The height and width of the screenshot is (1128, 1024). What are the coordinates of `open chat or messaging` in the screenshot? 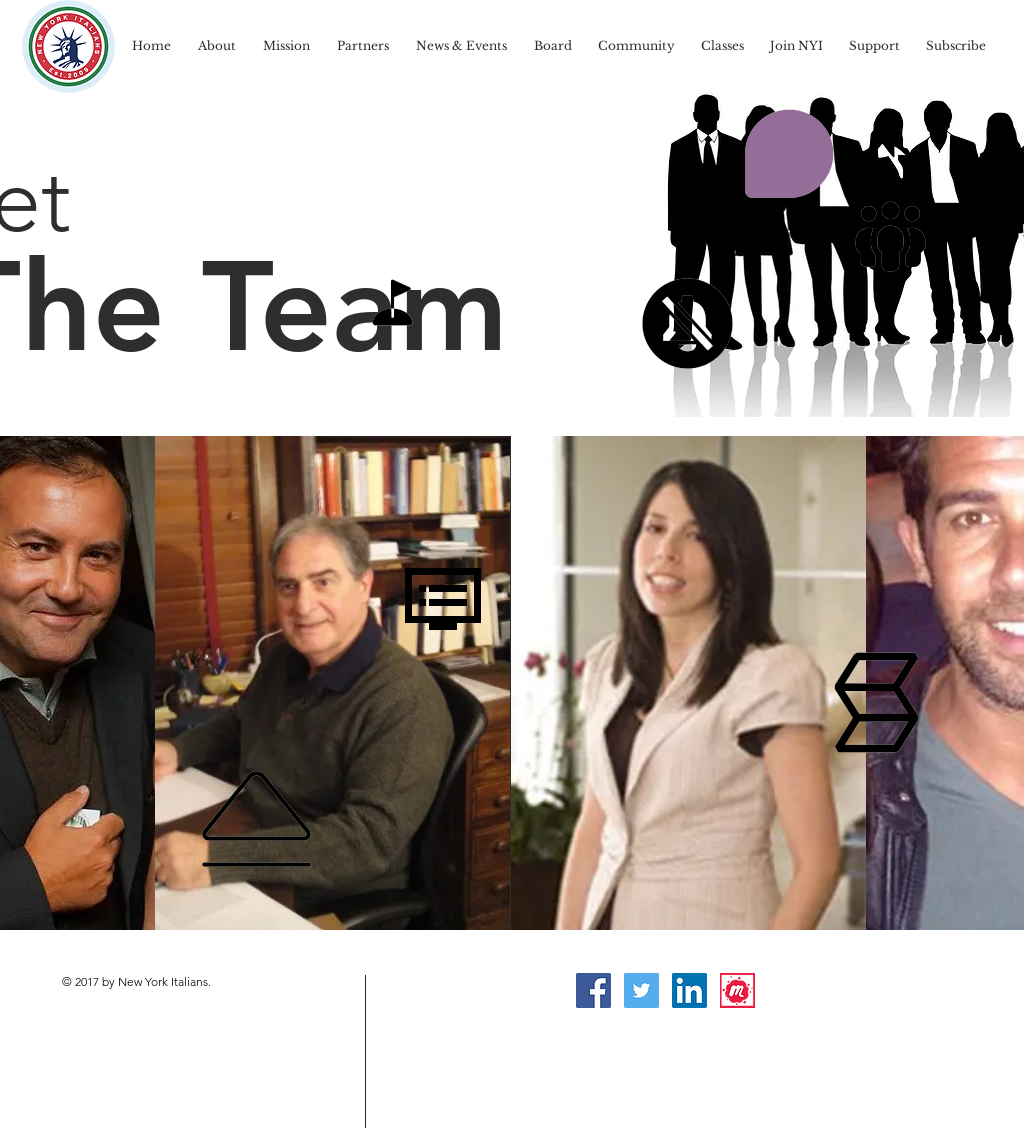 It's located at (787, 155).